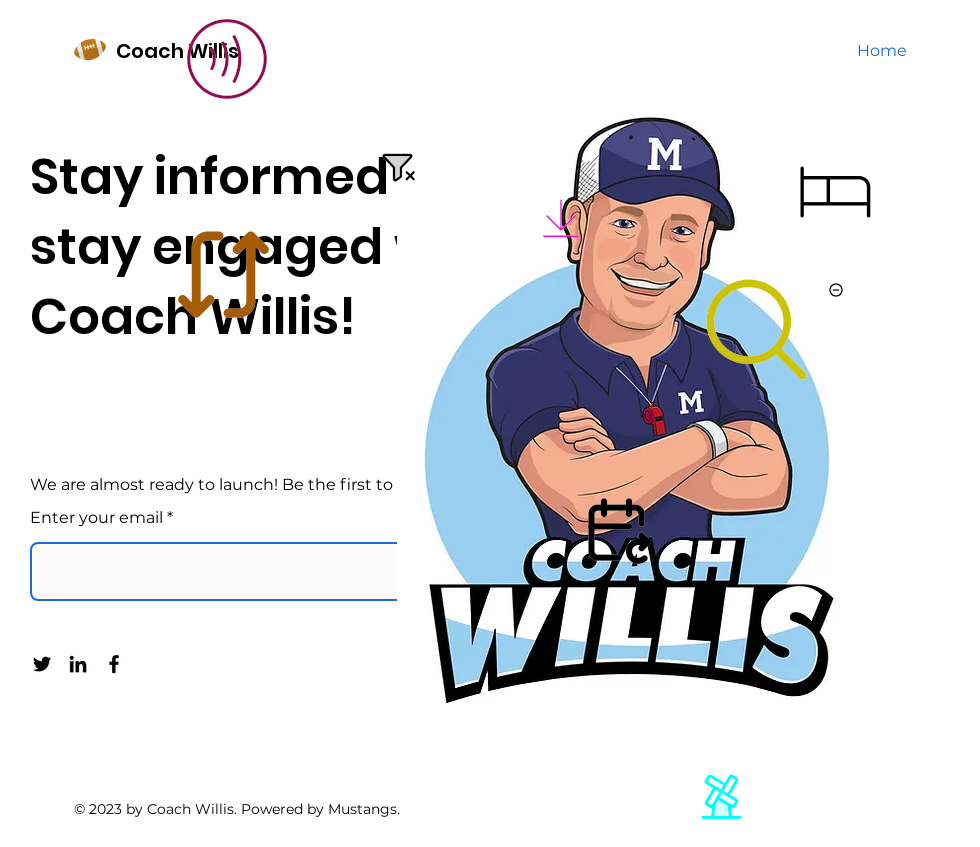 The width and height of the screenshot is (980, 847). I want to click on clear all active filters, so click(397, 166).